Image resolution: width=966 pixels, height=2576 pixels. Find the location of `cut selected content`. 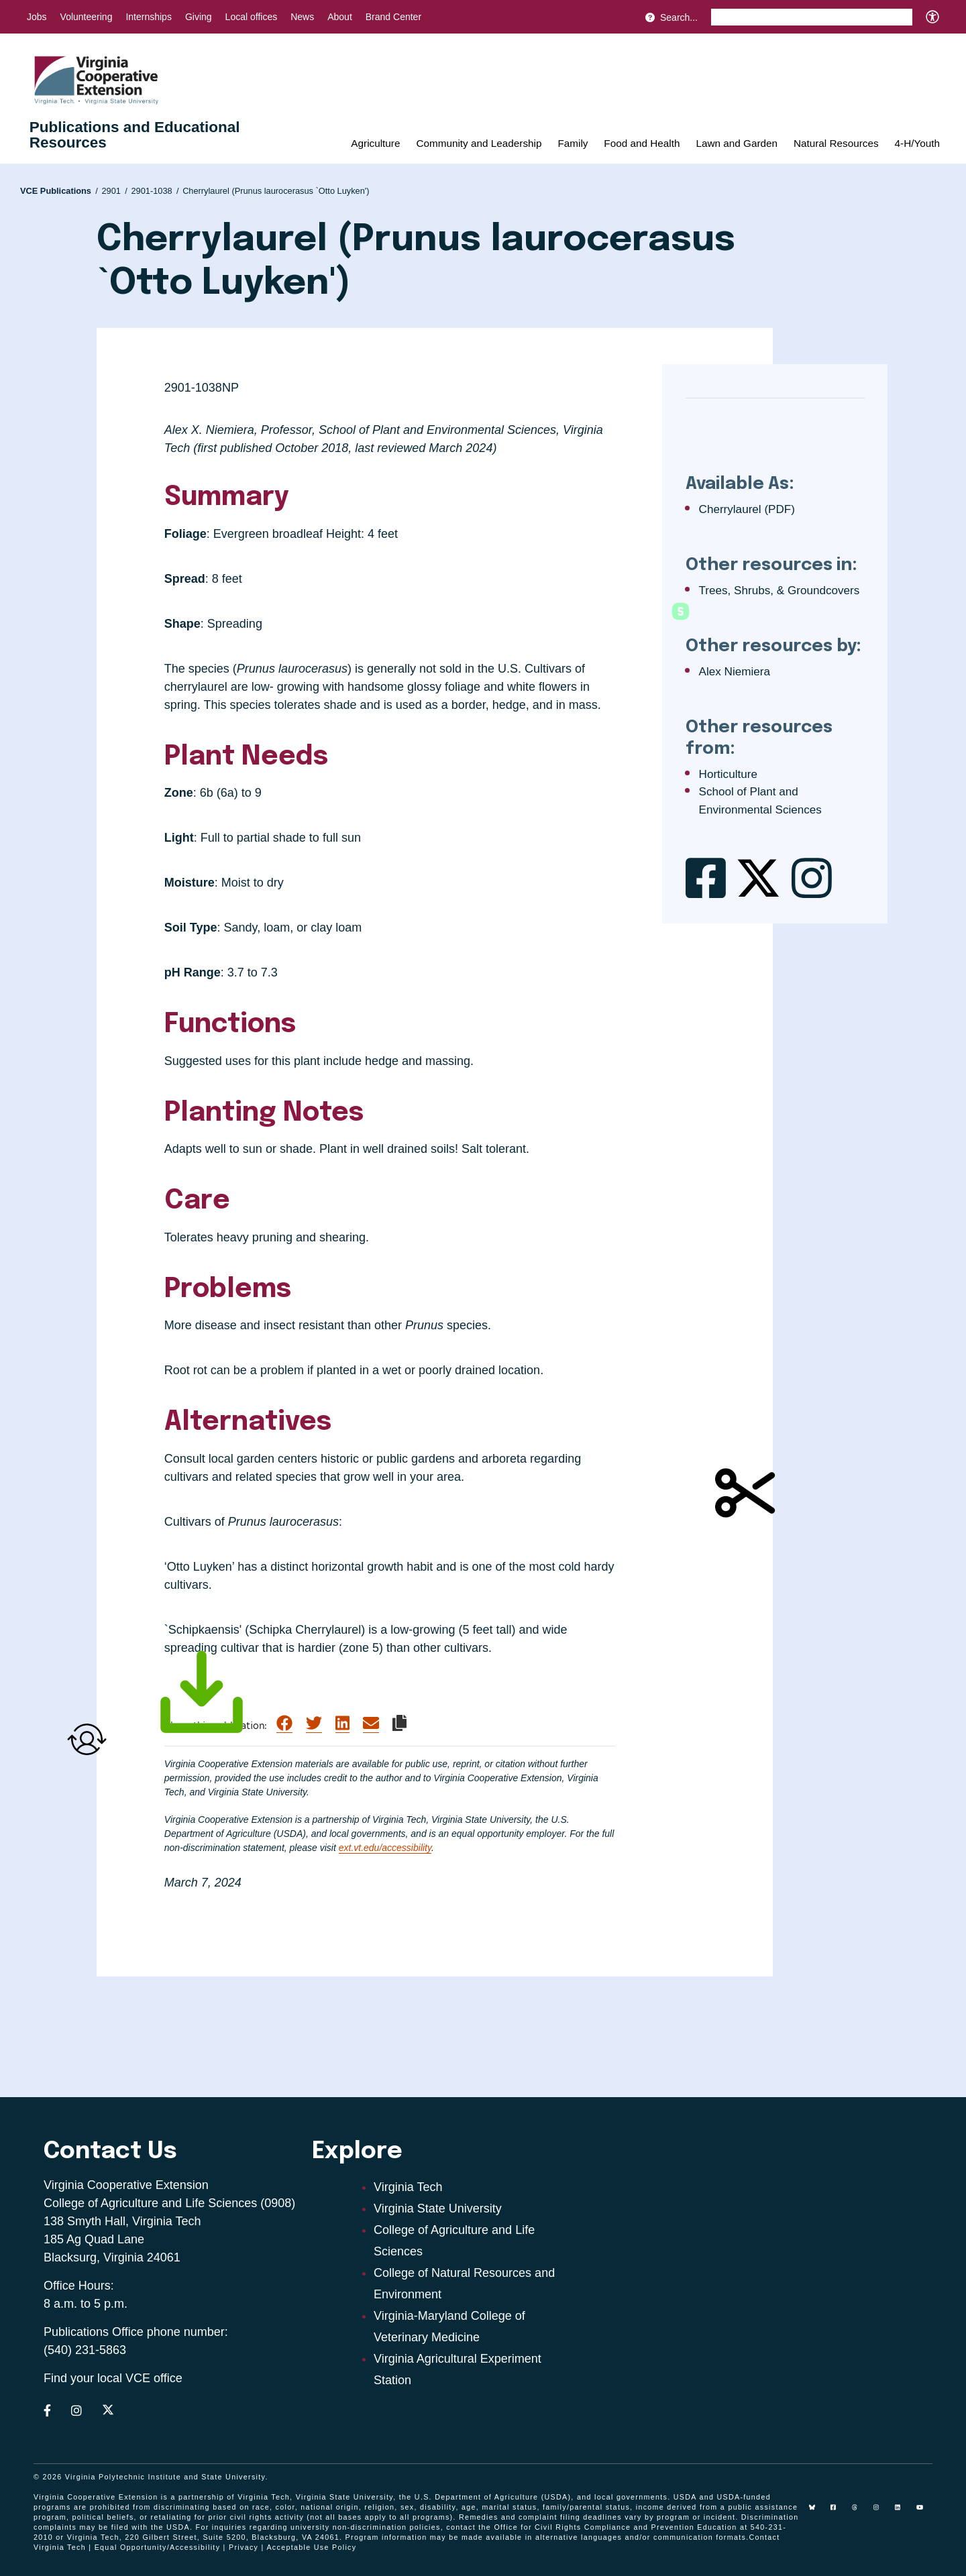

cut selected content is located at coordinates (744, 1493).